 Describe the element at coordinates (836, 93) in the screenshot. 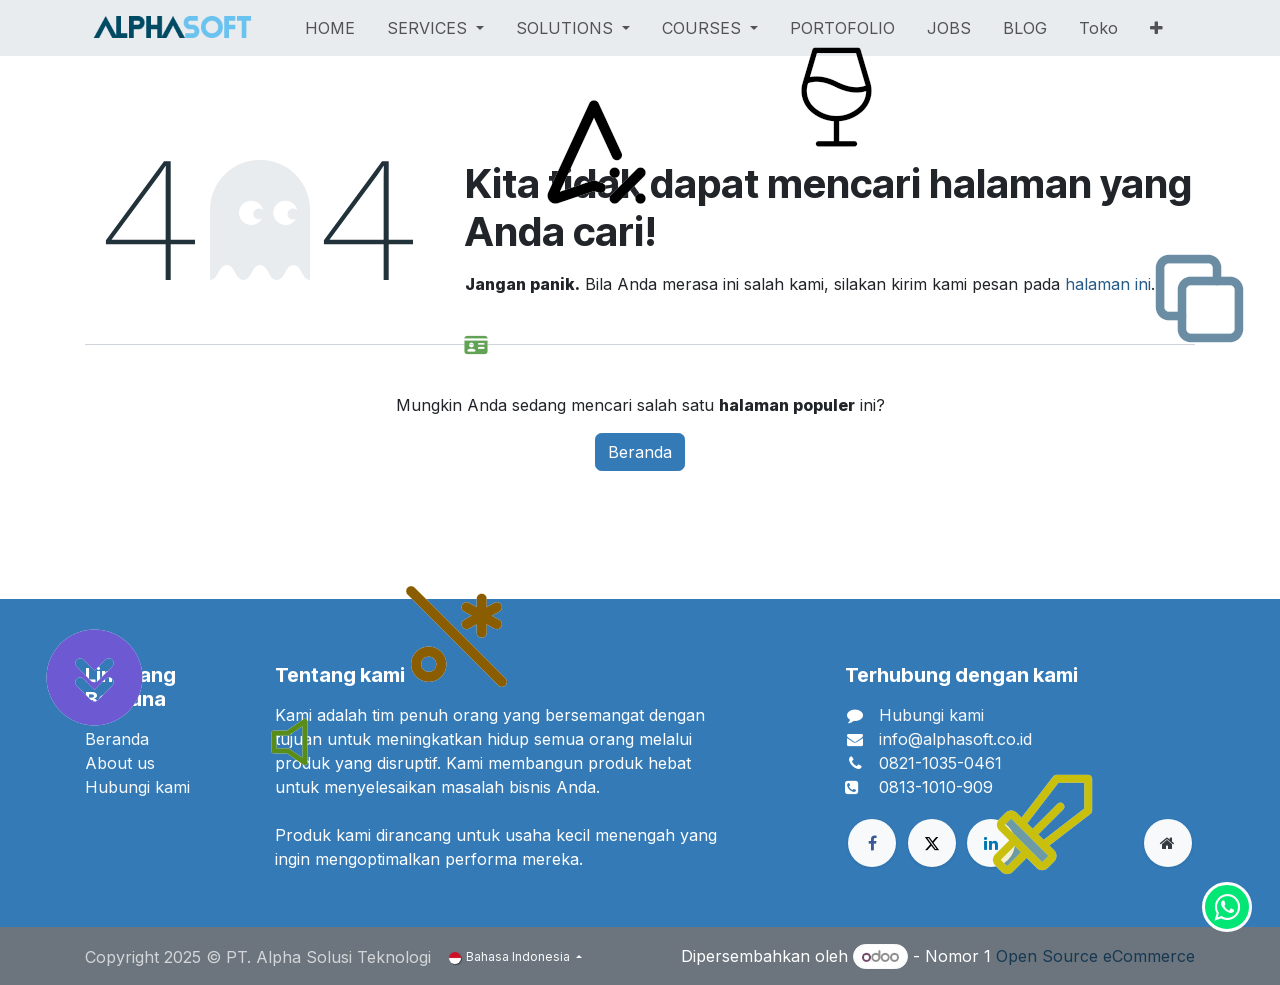

I see `browse wine selection or menu` at that location.